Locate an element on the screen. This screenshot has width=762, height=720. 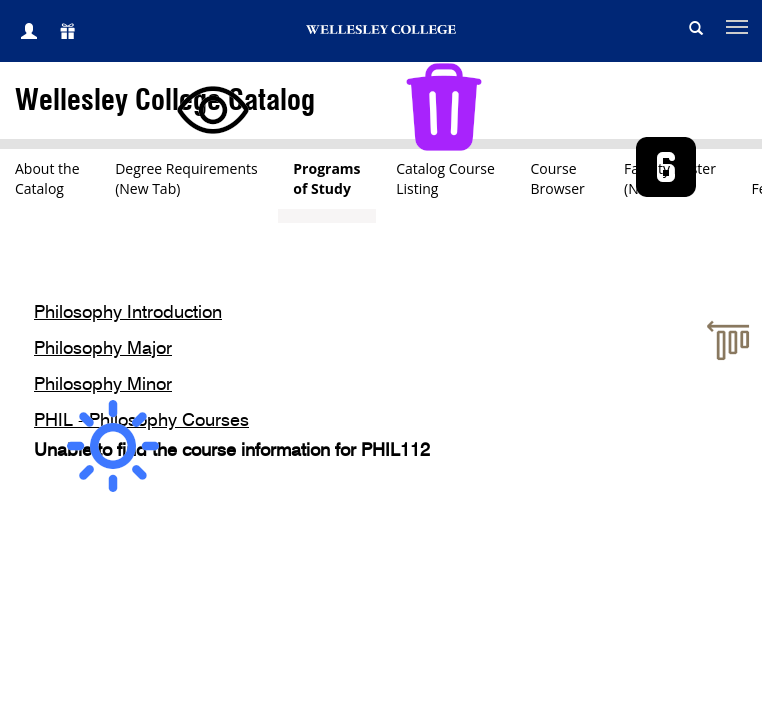
indicates step 6 in a numbered sequence is located at coordinates (666, 167).